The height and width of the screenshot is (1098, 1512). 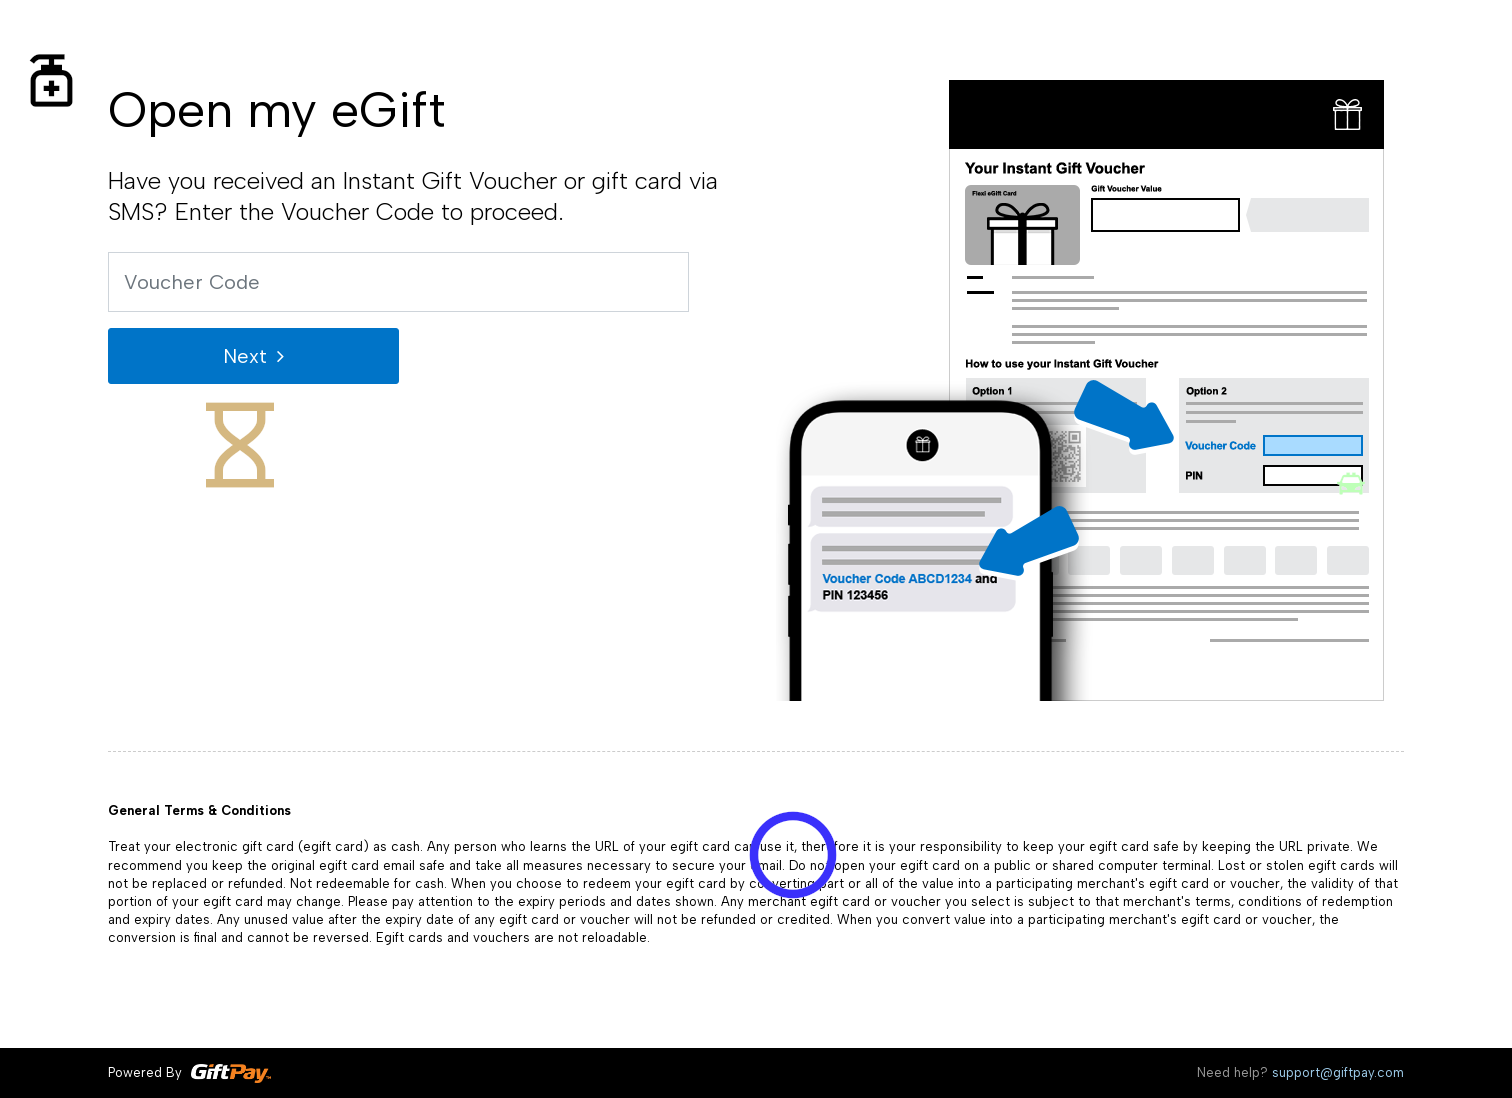 What do you see at coordinates (51, 80) in the screenshot?
I see `access hand sanitizer station location` at bounding box center [51, 80].